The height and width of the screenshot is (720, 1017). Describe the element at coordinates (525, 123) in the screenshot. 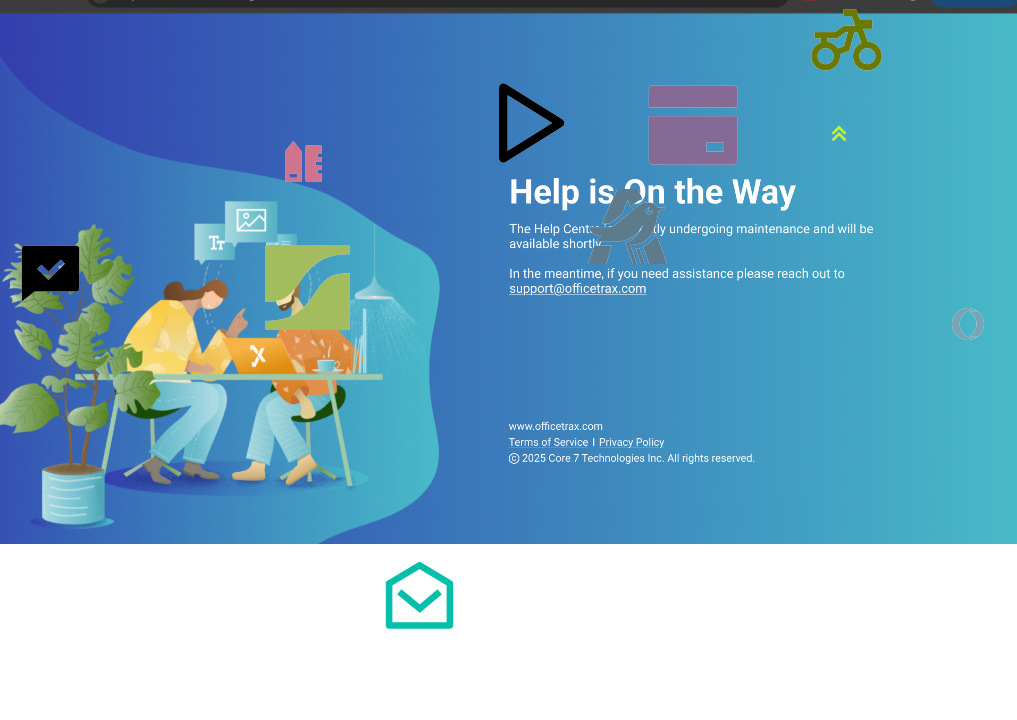

I see `play media content` at that location.